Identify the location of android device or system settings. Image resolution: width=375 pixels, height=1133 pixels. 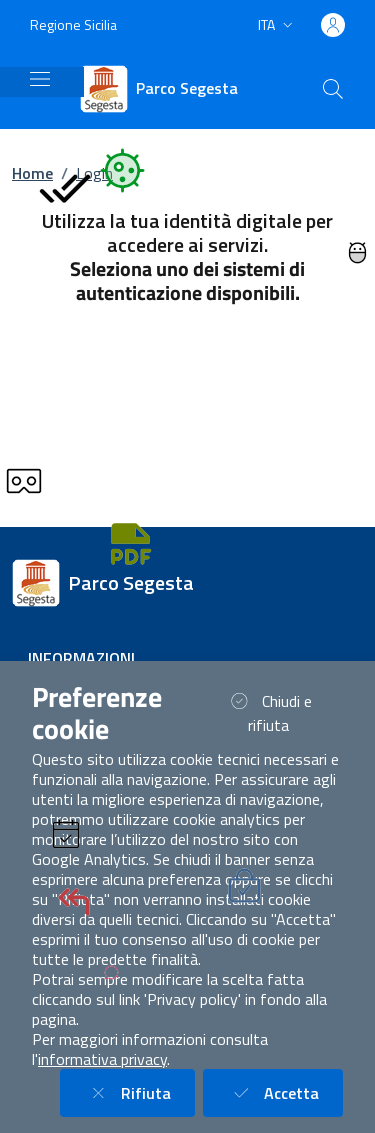
(357, 252).